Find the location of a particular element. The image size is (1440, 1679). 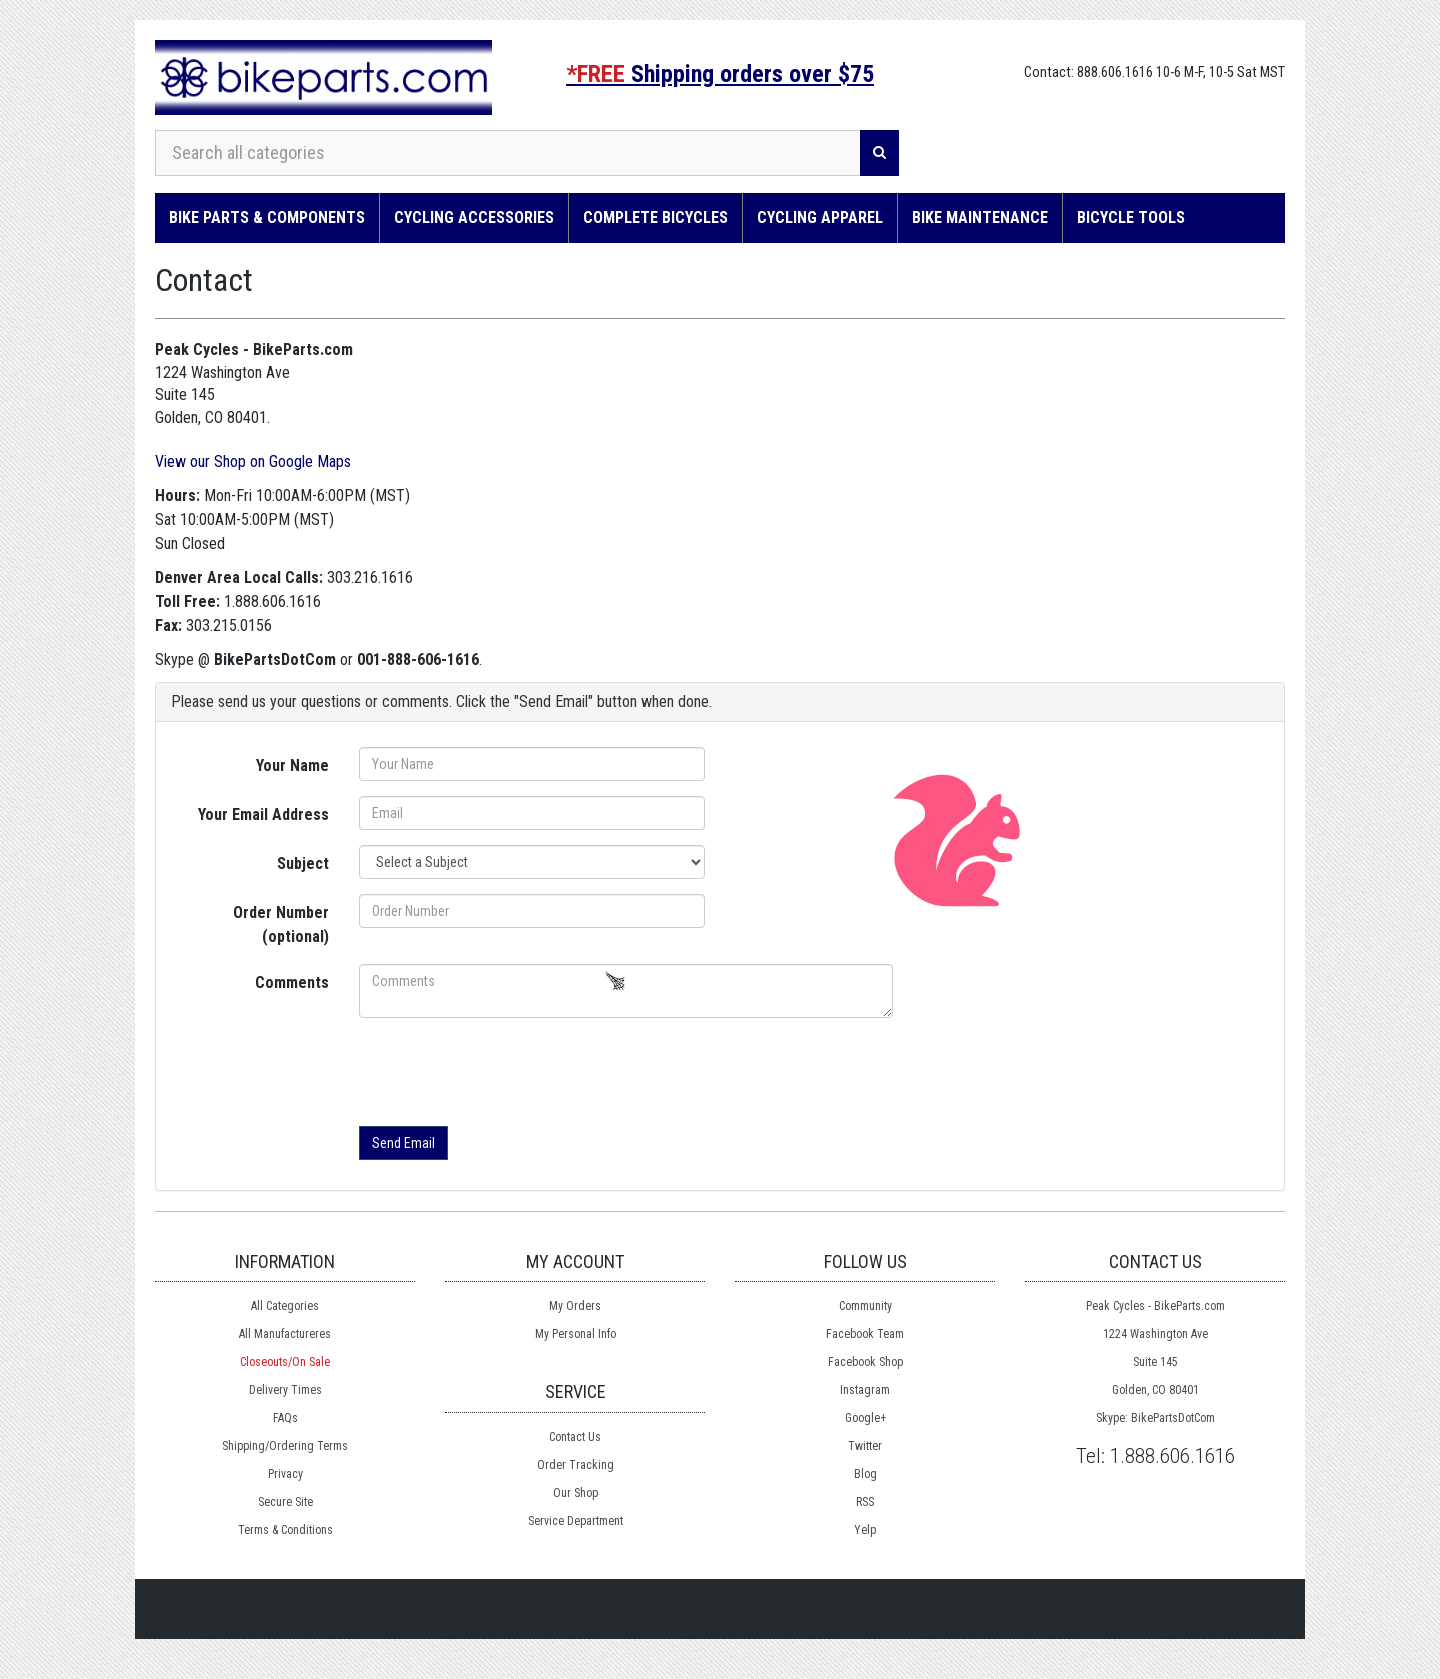

wildlife or nature-themed game element is located at coordinates (956, 840).